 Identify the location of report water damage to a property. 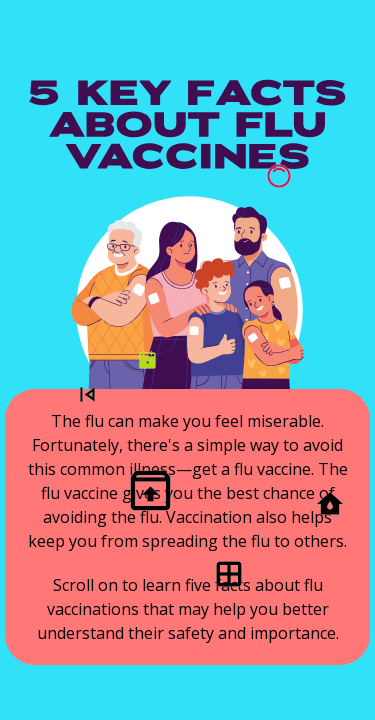
(330, 504).